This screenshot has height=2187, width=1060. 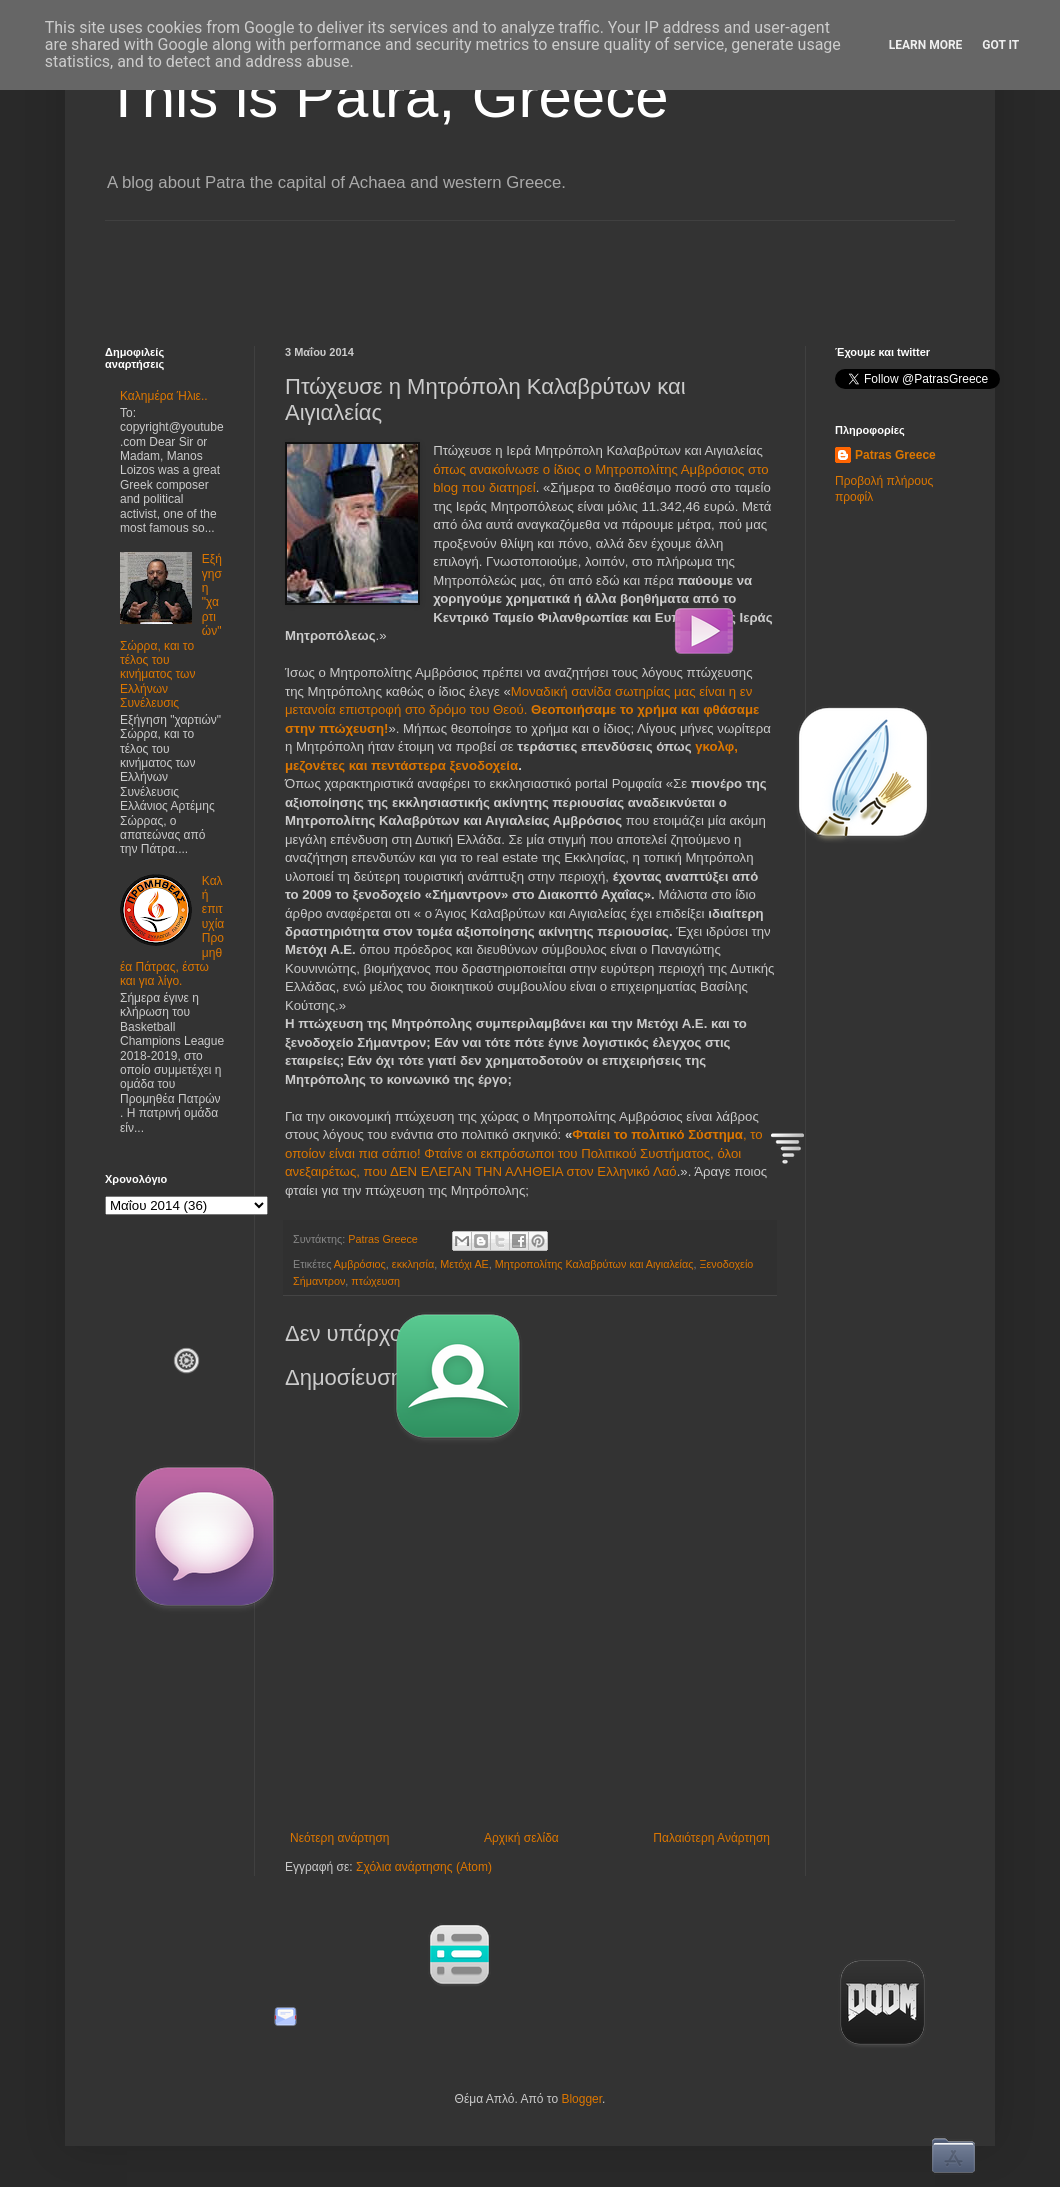 I want to click on open the mail app, so click(x=285, y=2016).